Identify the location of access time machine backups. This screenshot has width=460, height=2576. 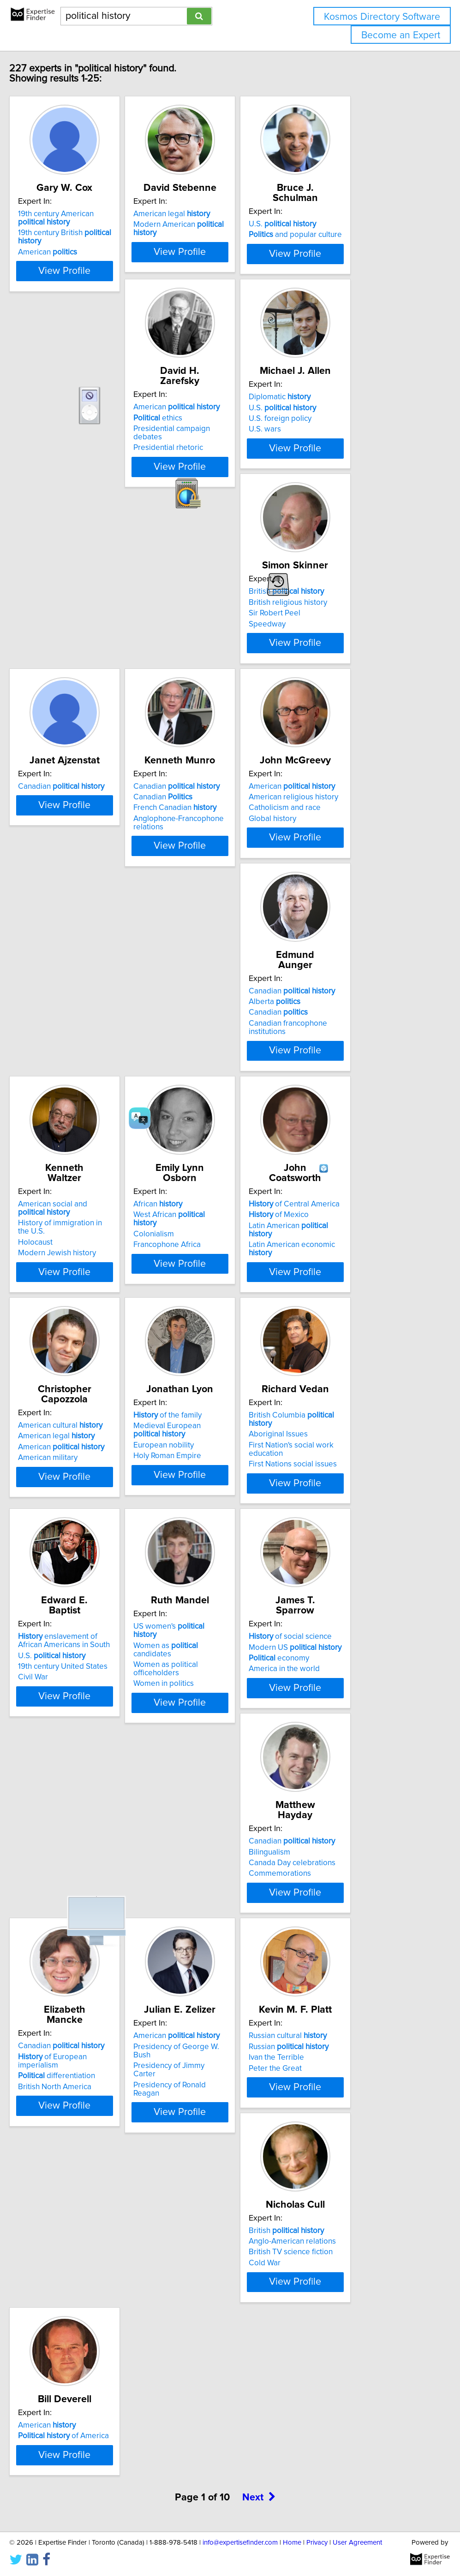
(278, 585).